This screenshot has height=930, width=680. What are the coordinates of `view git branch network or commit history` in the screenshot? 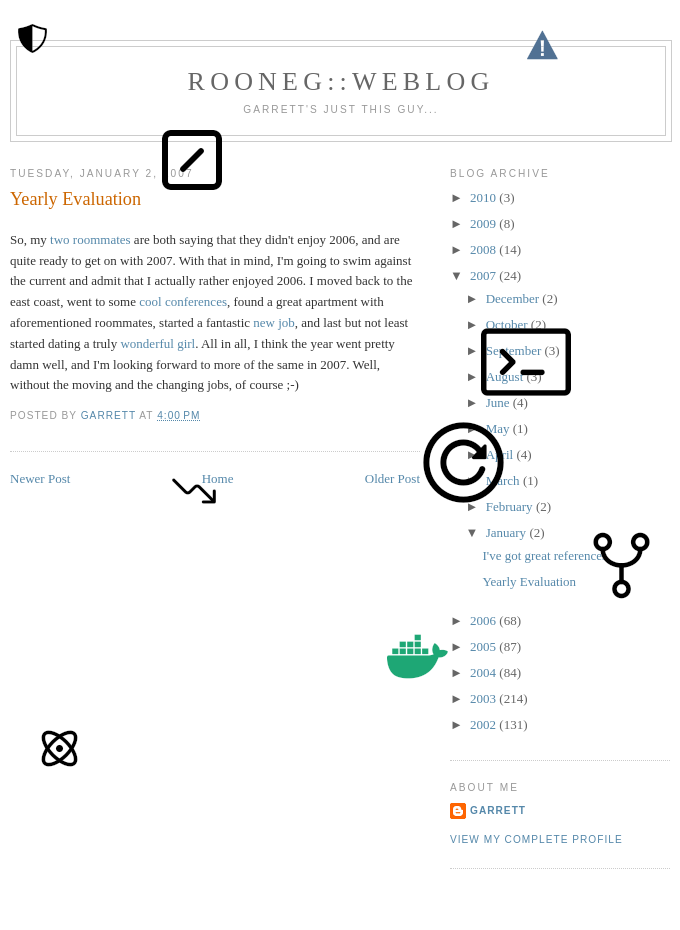 It's located at (621, 565).